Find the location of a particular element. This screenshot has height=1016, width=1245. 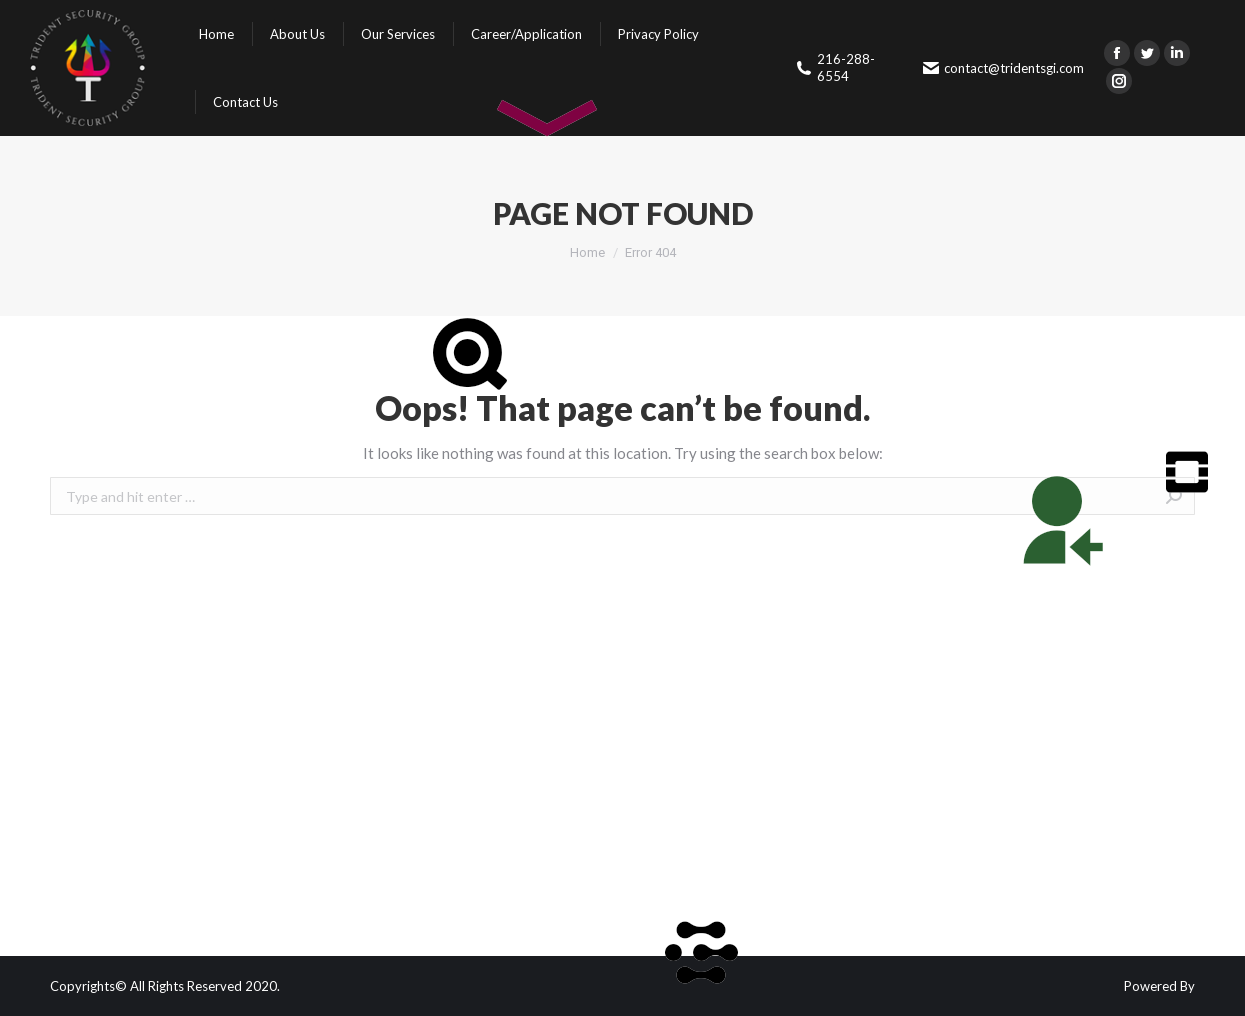

expand content or reveal more options is located at coordinates (547, 116).